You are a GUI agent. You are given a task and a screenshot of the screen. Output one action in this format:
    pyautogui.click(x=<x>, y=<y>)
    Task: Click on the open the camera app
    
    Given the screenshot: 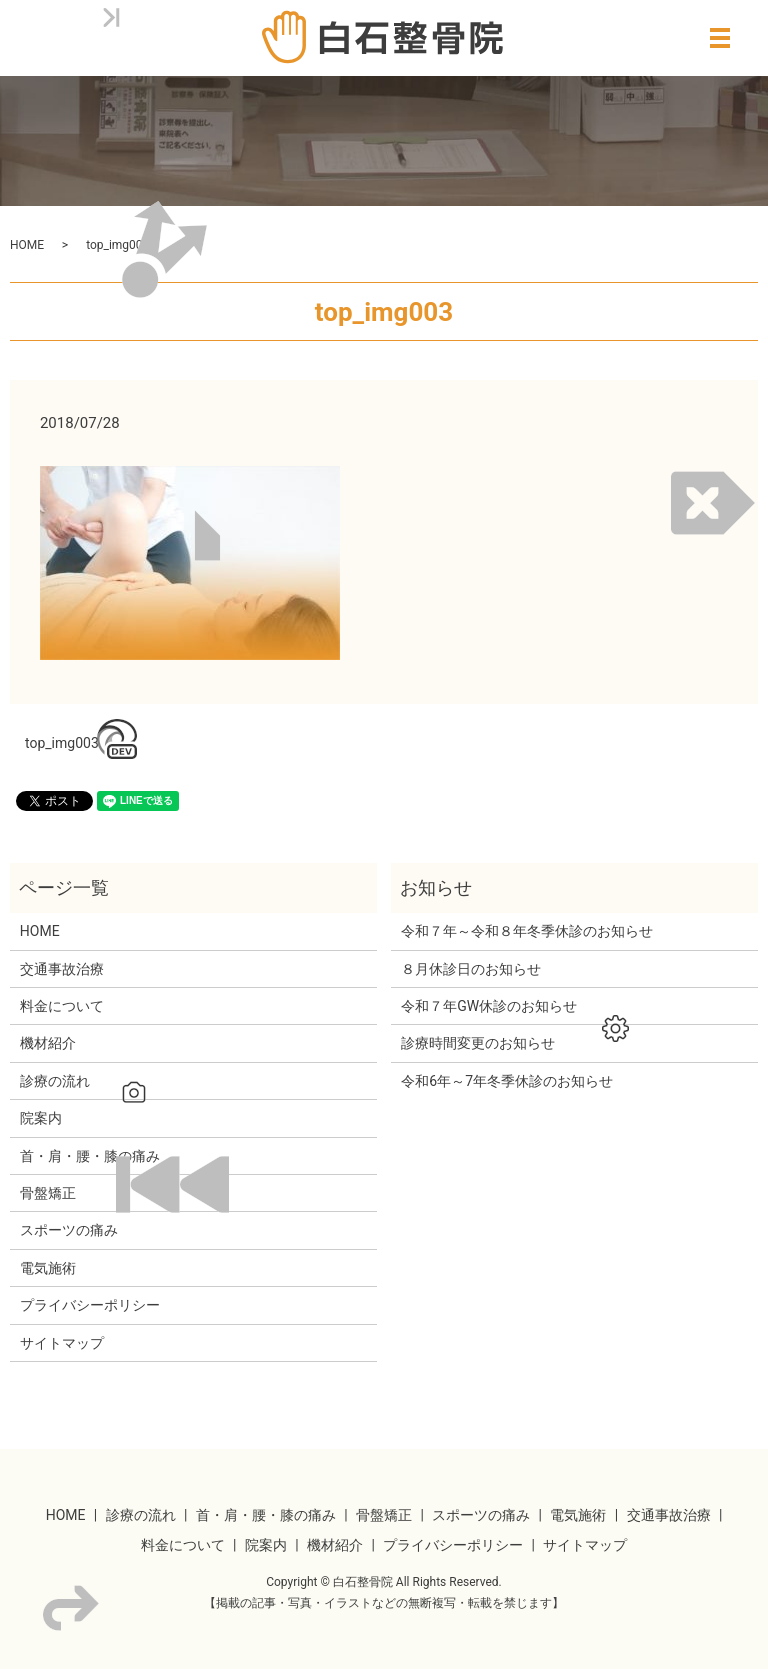 What is the action you would take?
    pyautogui.click(x=134, y=1093)
    